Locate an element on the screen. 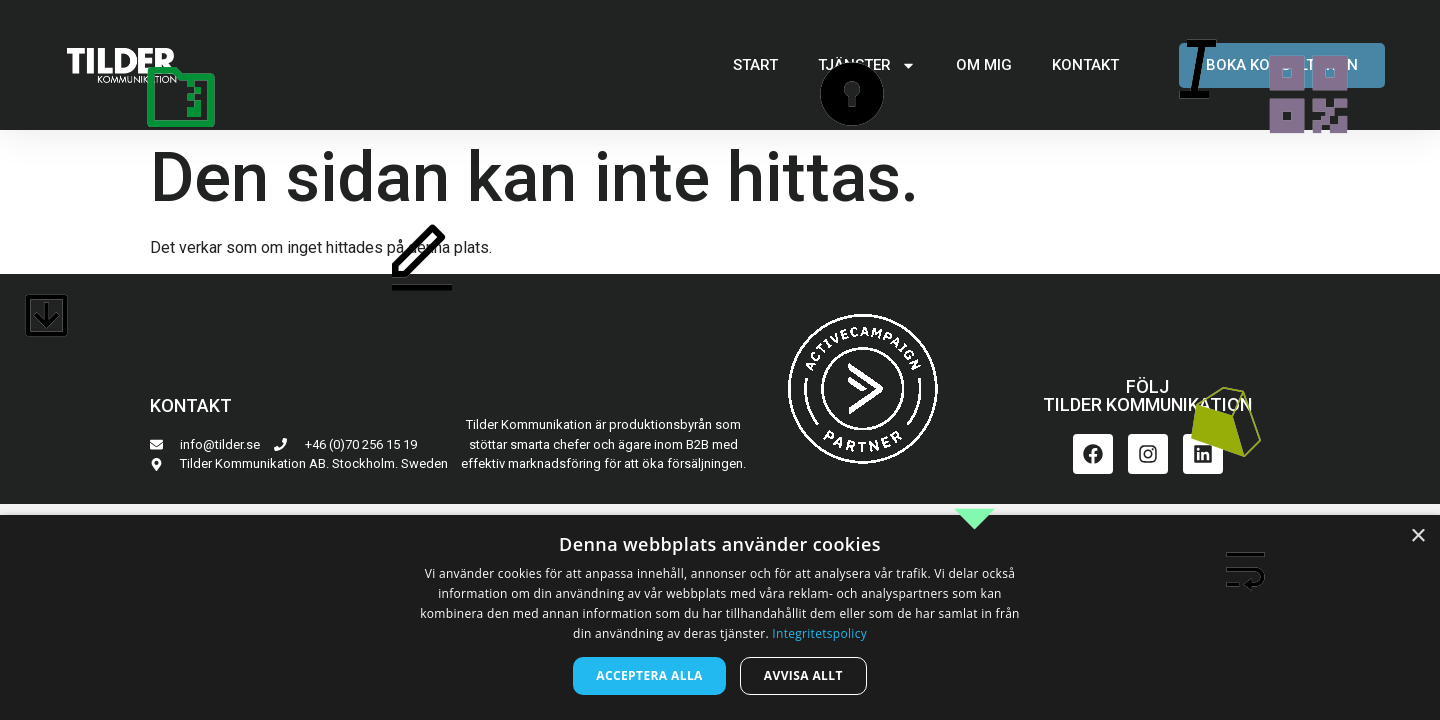 The height and width of the screenshot is (720, 1440). expand dropdown menu is located at coordinates (974, 515).